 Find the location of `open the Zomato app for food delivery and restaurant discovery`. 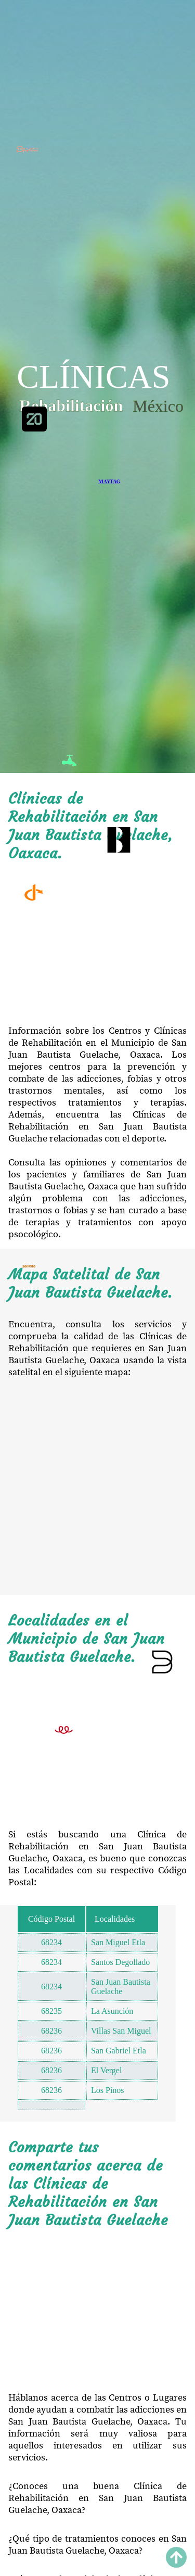

open the Zomato app for food delivery and restaurant discovery is located at coordinates (29, 1266).